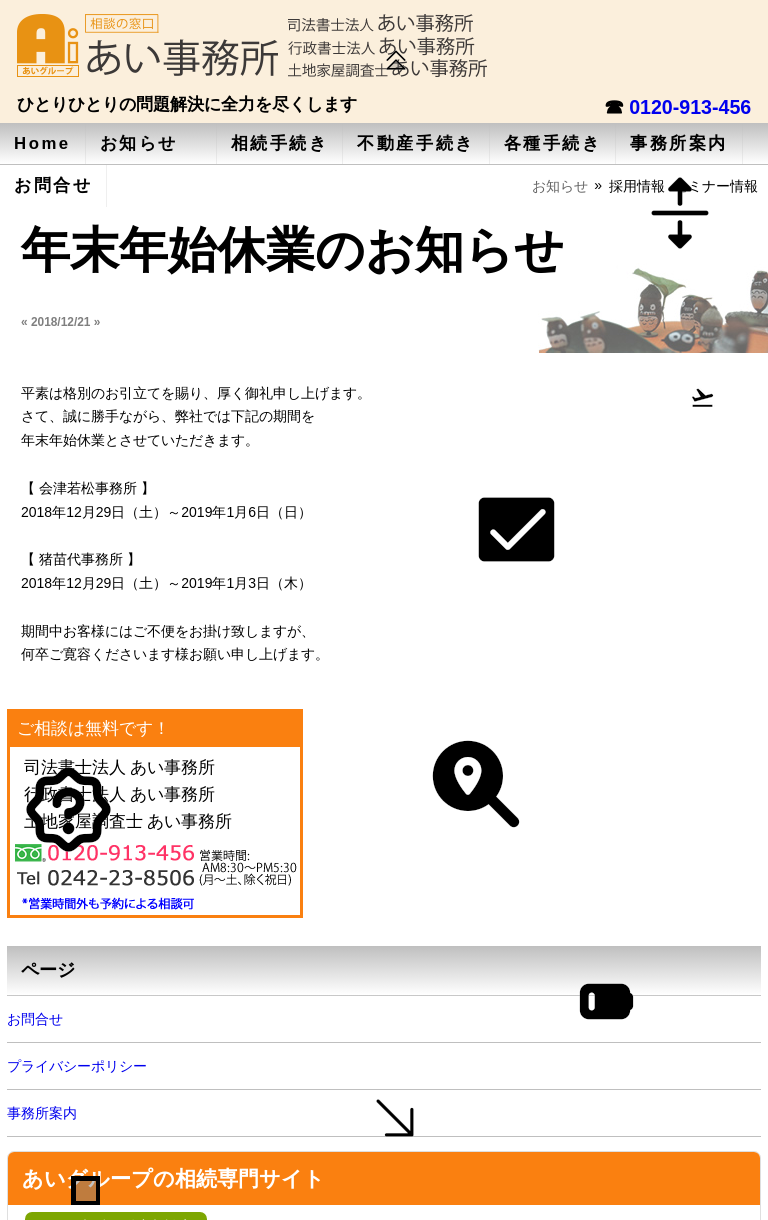  I want to click on access help or FAQ section, so click(68, 809).